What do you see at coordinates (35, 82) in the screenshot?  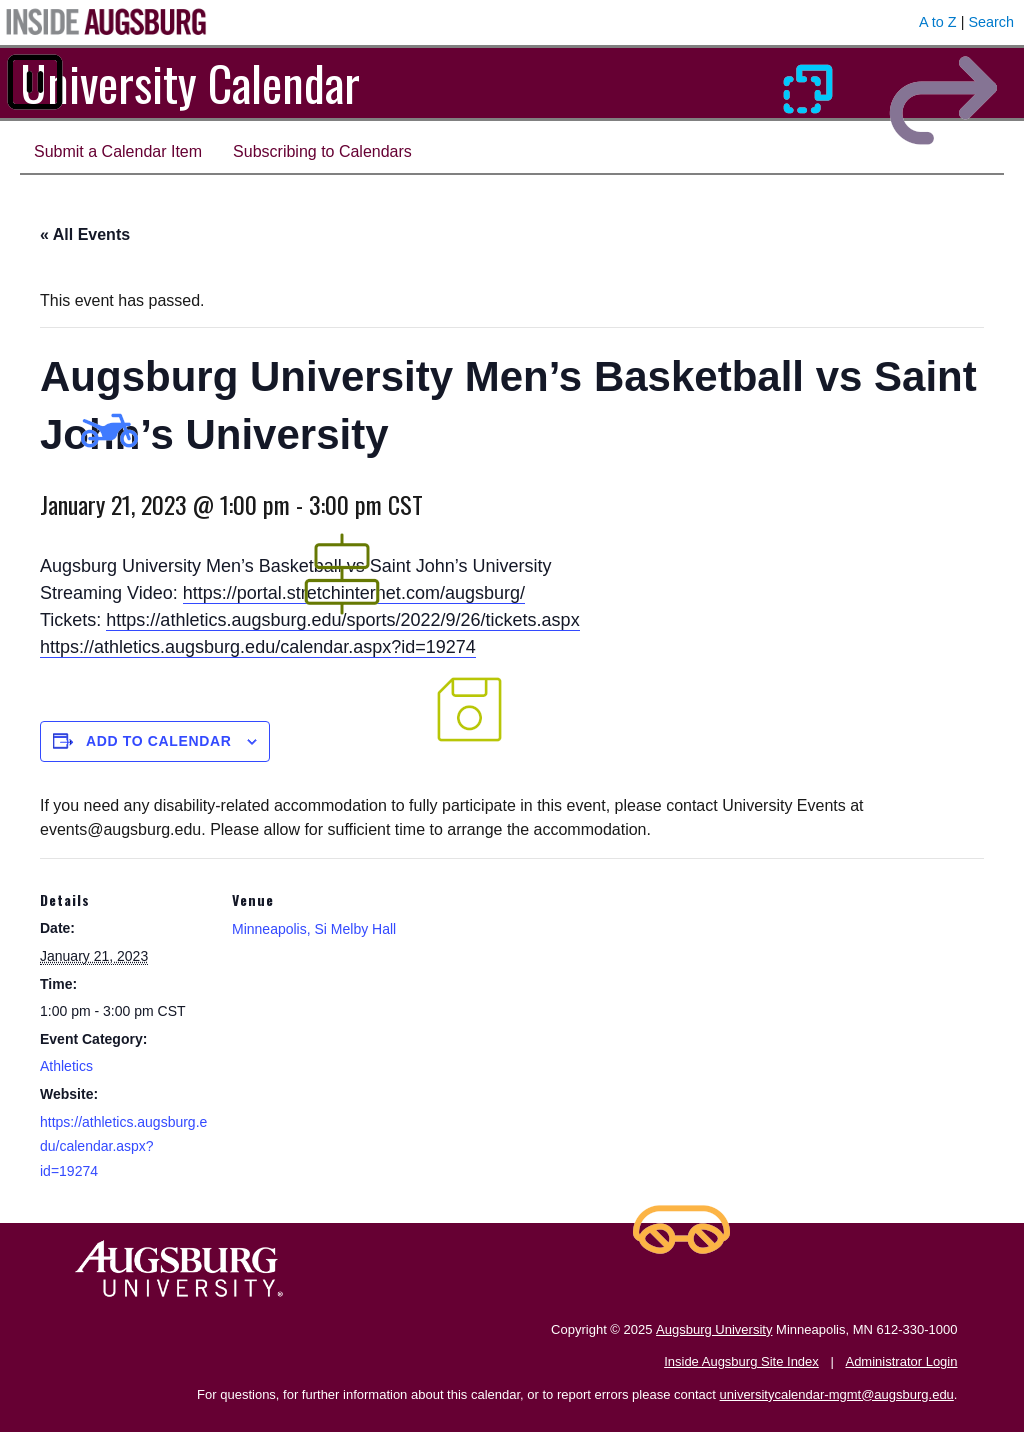 I see `pause media playback` at bounding box center [35, 82].